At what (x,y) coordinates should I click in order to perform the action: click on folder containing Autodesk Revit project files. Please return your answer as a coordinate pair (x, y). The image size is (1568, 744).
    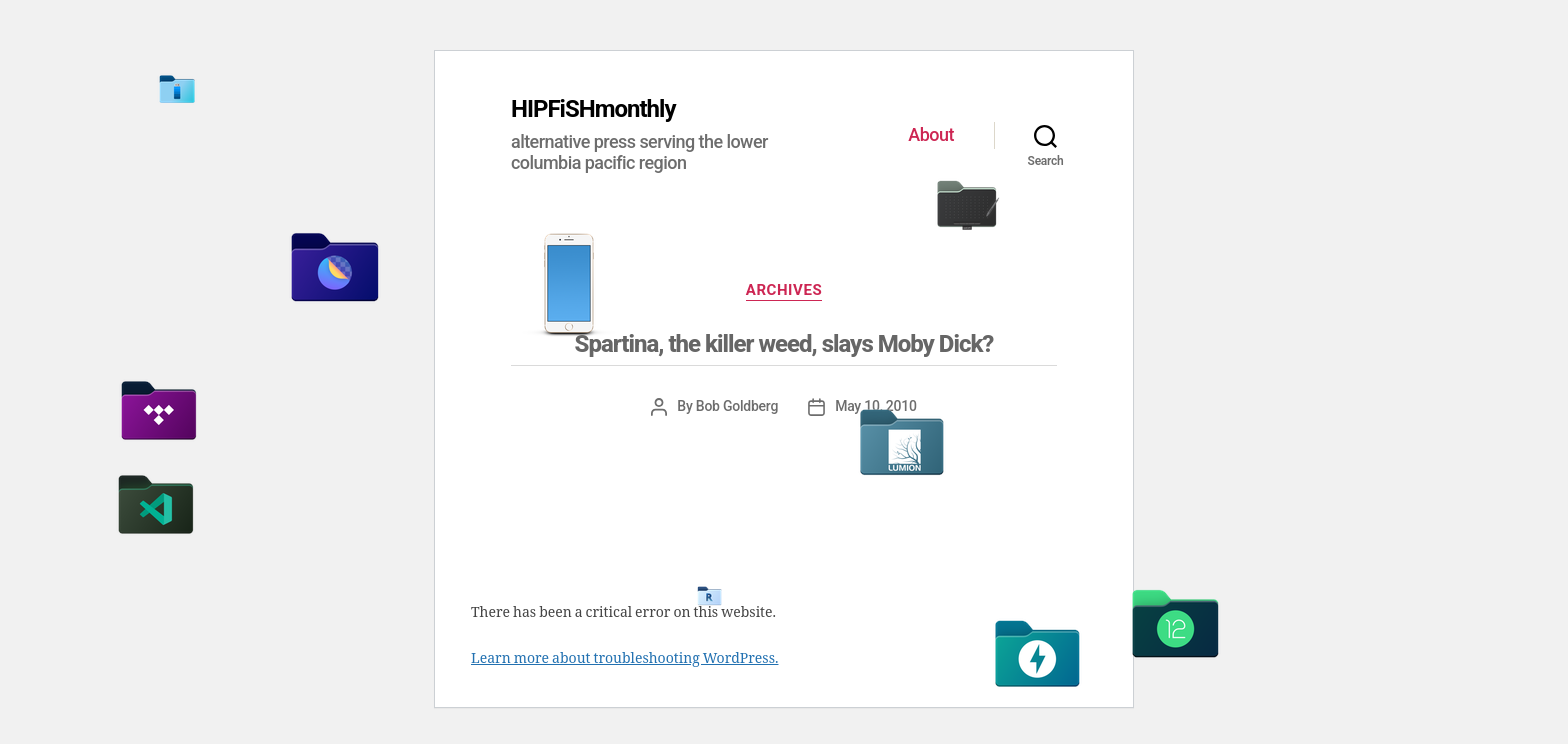
    Looking at the image, I should click on (709, 596).